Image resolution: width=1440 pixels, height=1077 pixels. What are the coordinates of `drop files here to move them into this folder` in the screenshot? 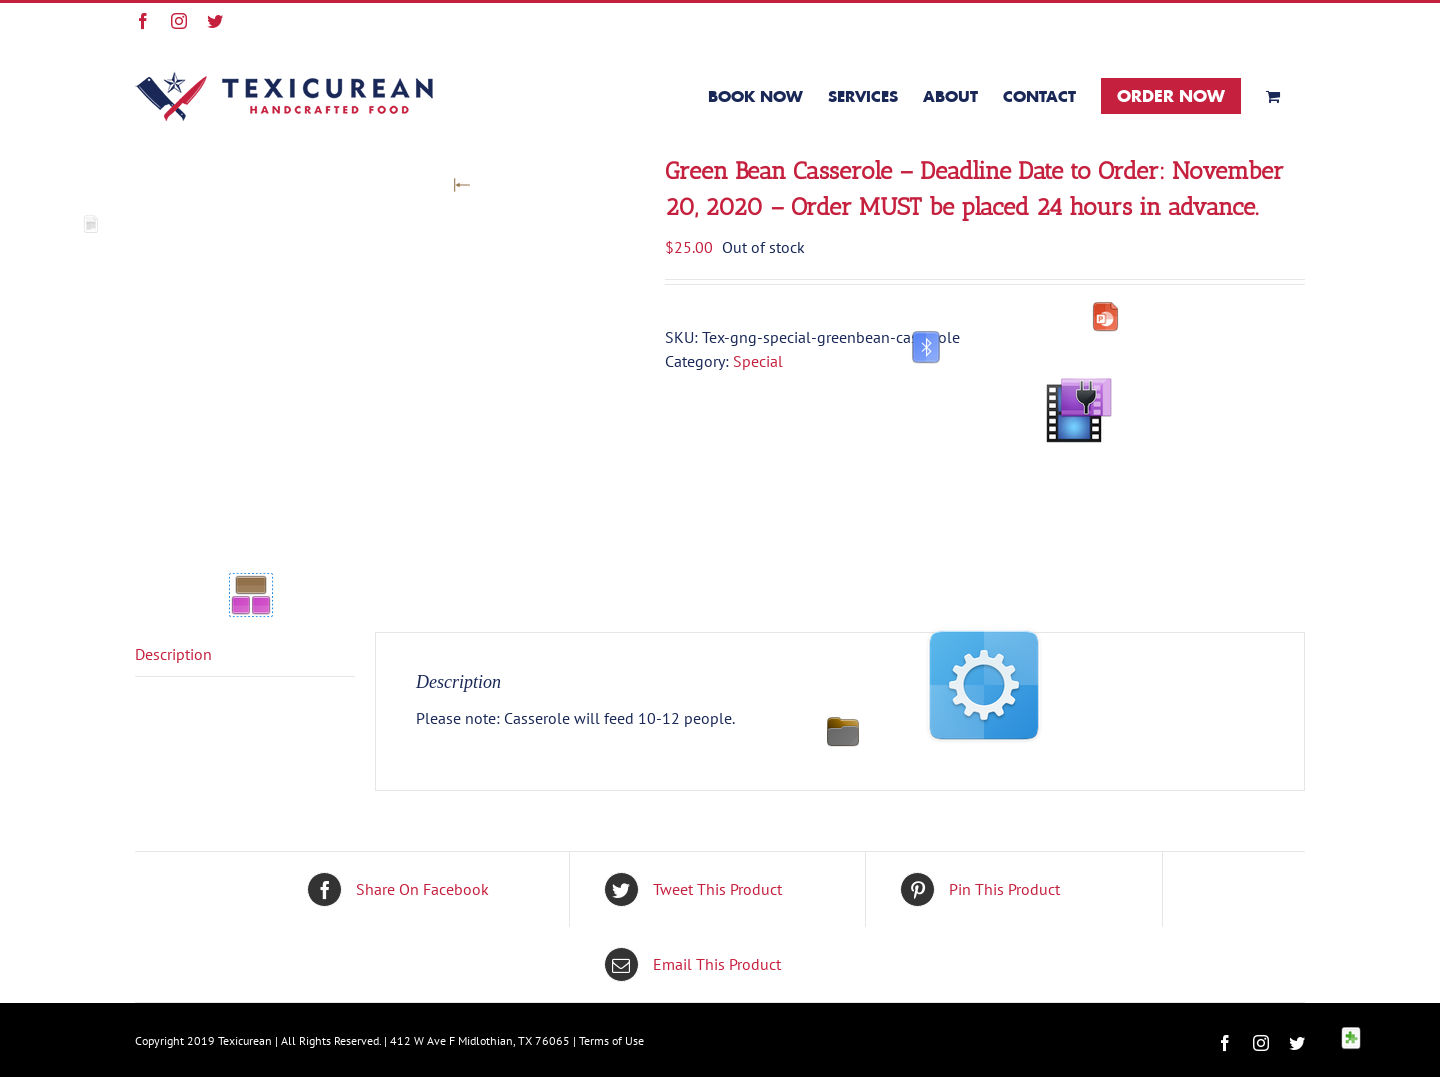 It's located at (843, 731).